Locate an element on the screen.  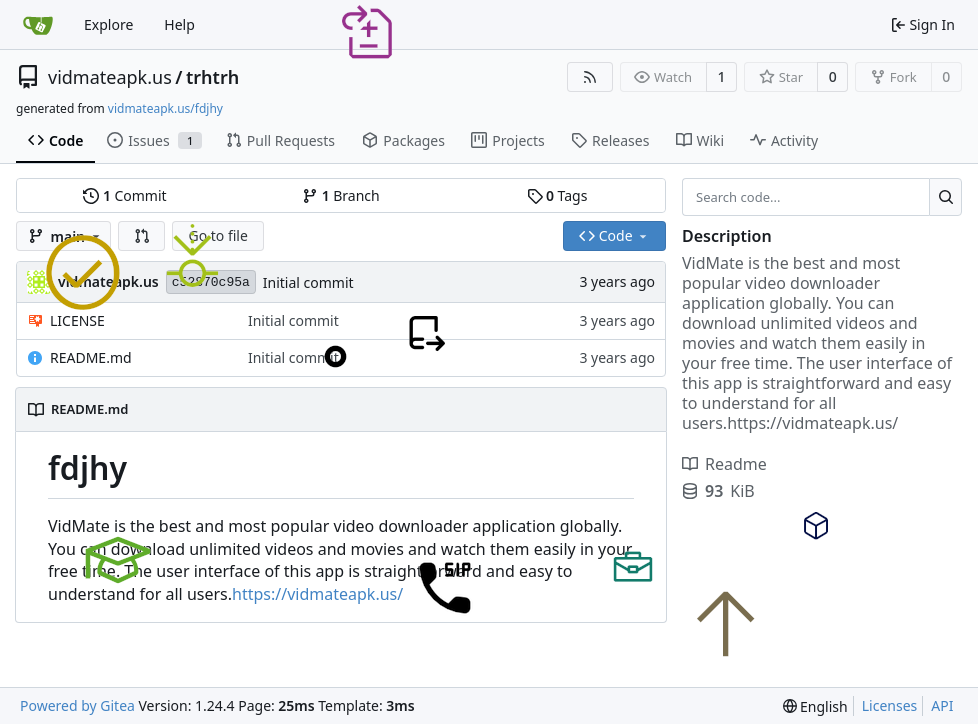
pull changes from a remote repository is located at coordinates (426, 335).